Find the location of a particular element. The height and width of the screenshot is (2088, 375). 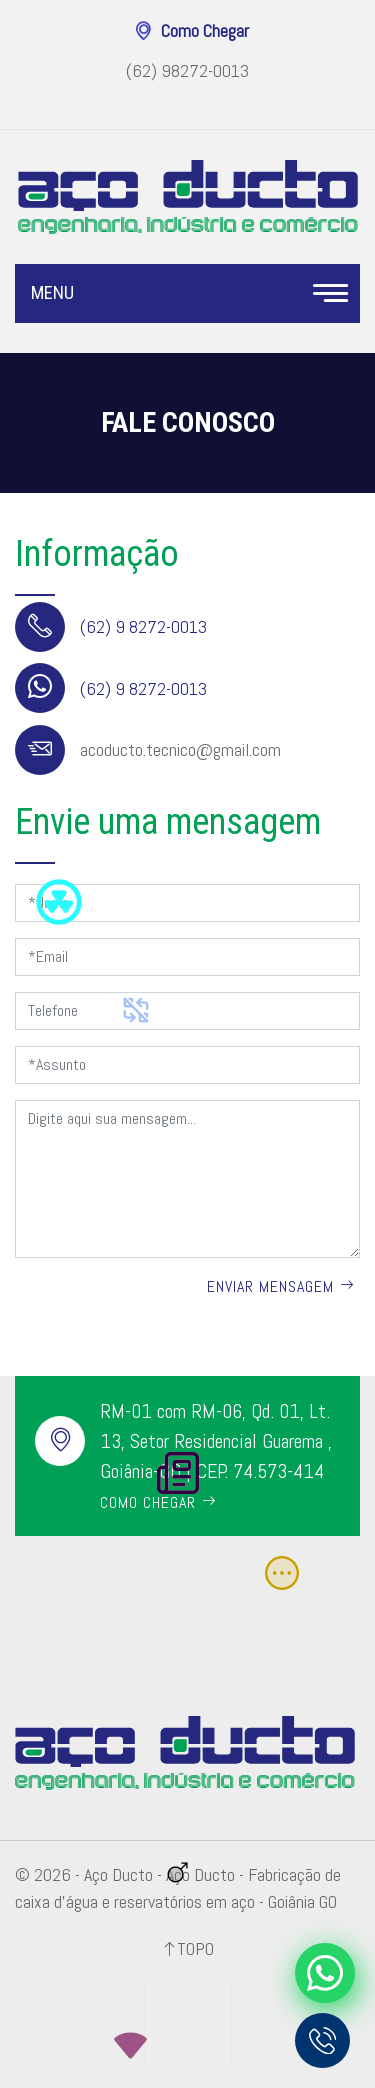

open more options menu is located at coordinates (282, 1573).